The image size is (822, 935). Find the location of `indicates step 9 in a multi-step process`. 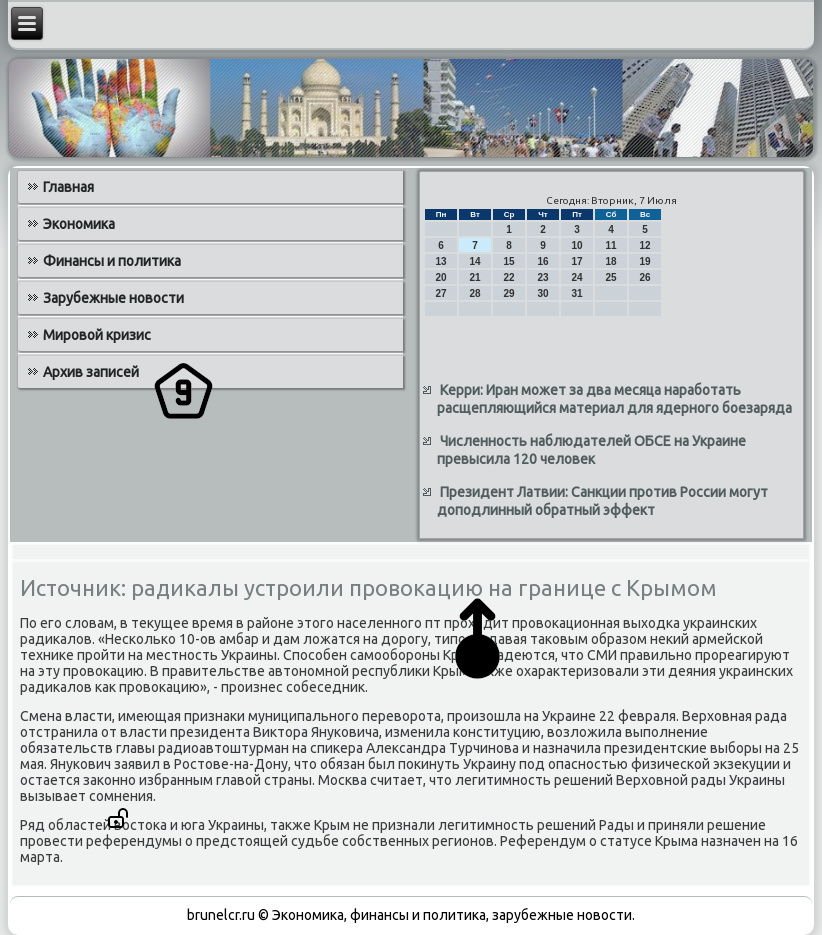

indicates step 9 in a multi-step process is located at coordinates (183, 392).